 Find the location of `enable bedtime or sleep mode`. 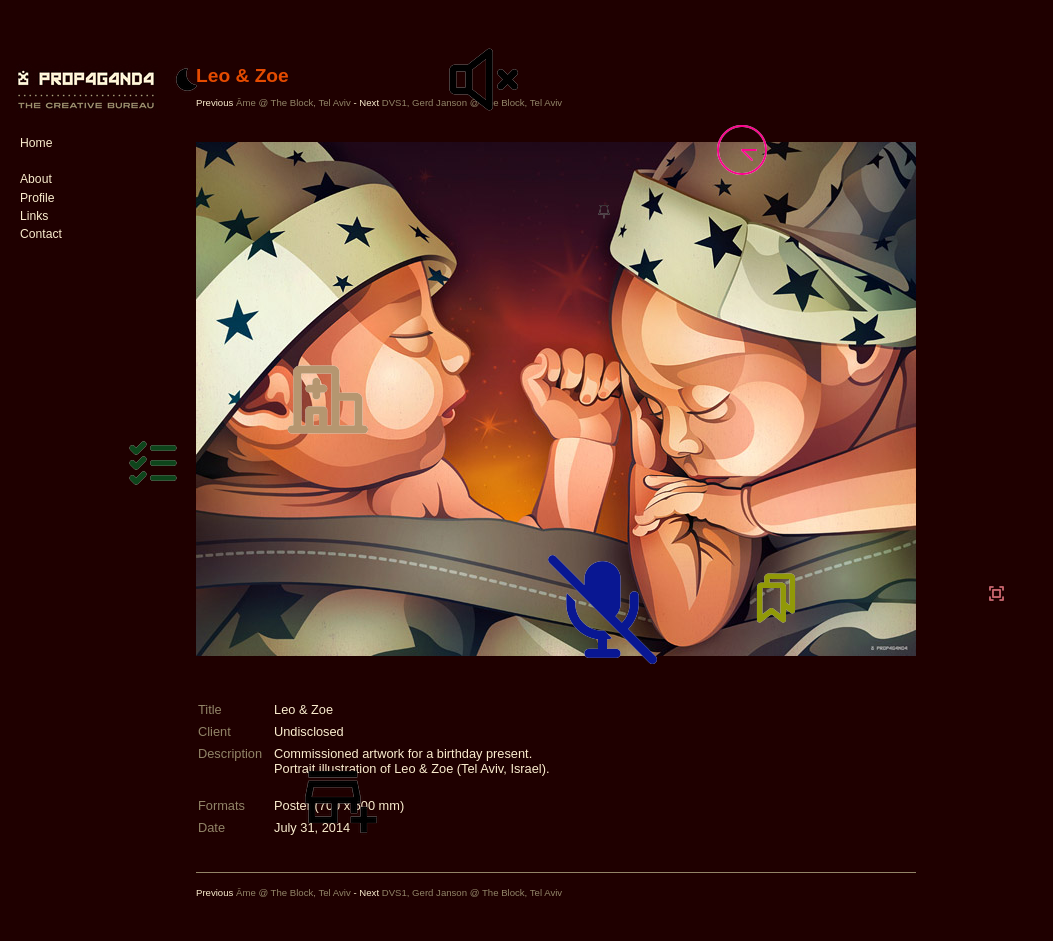

enable bedtime or sleep mode is located at coordinates (187, 79).